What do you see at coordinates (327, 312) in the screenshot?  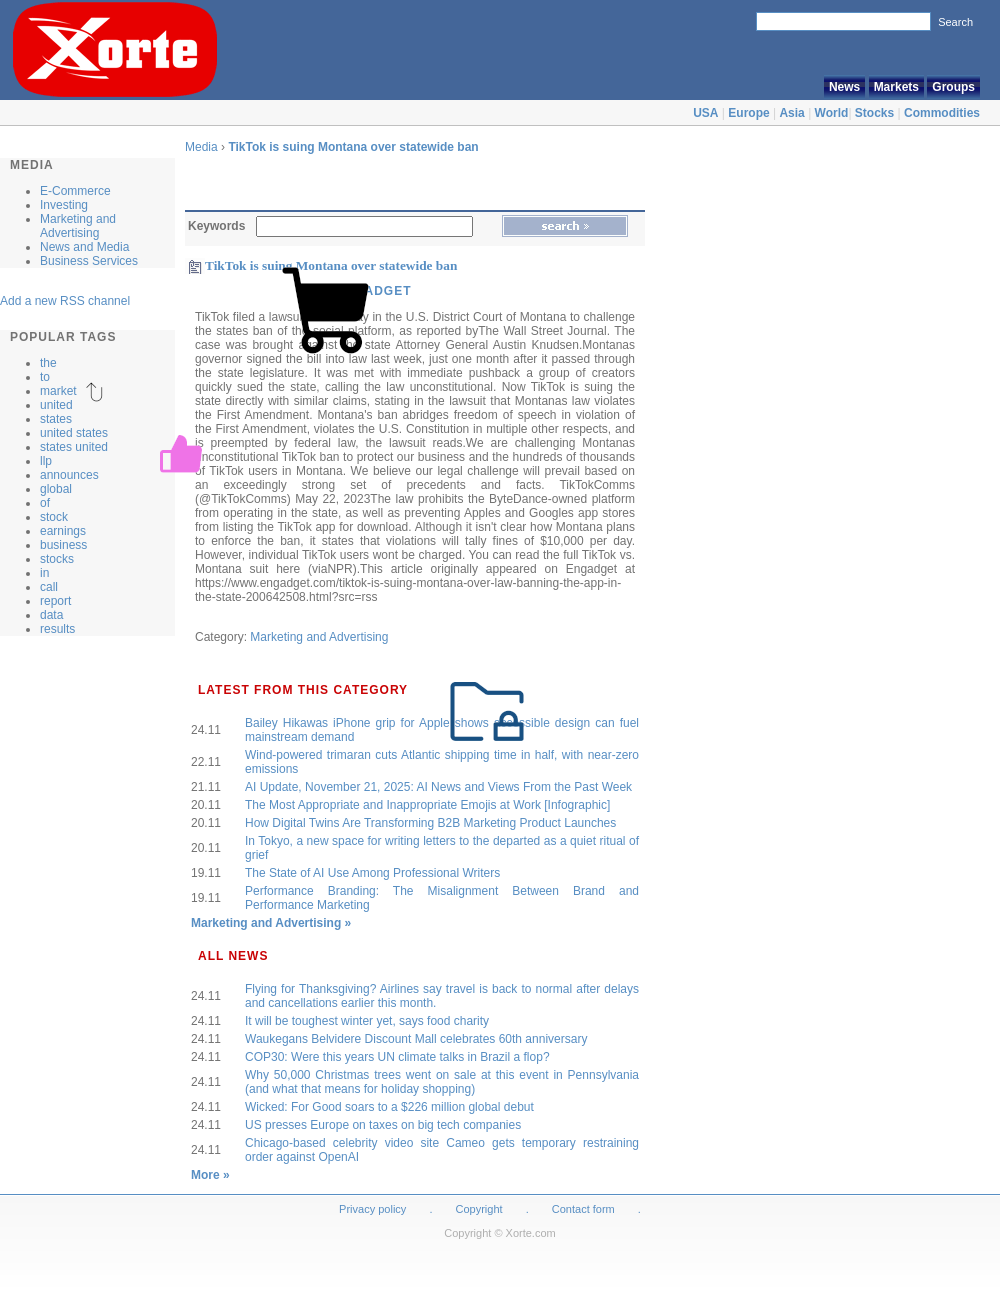 I see `view your shopping cart` at bounding box center [327, 312].